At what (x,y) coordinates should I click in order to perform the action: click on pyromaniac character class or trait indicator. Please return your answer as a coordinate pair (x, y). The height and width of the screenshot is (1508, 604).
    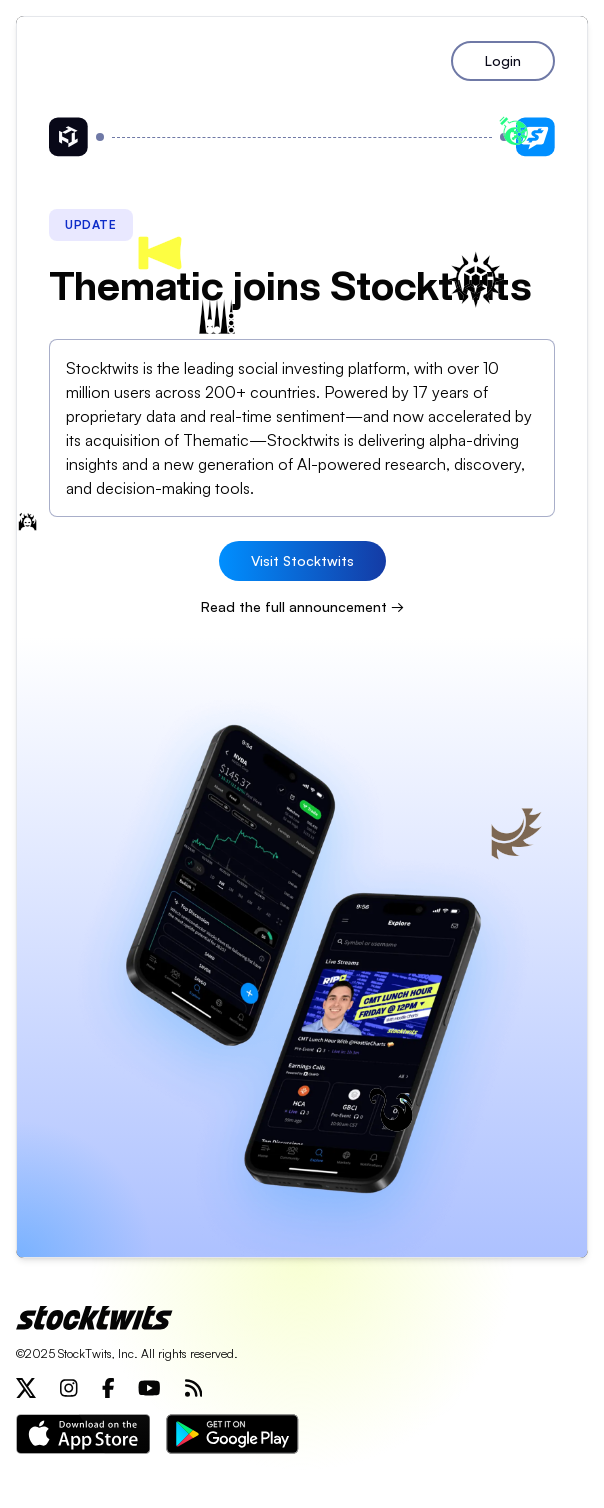
    Looking at the image, I should click on (27, 521).